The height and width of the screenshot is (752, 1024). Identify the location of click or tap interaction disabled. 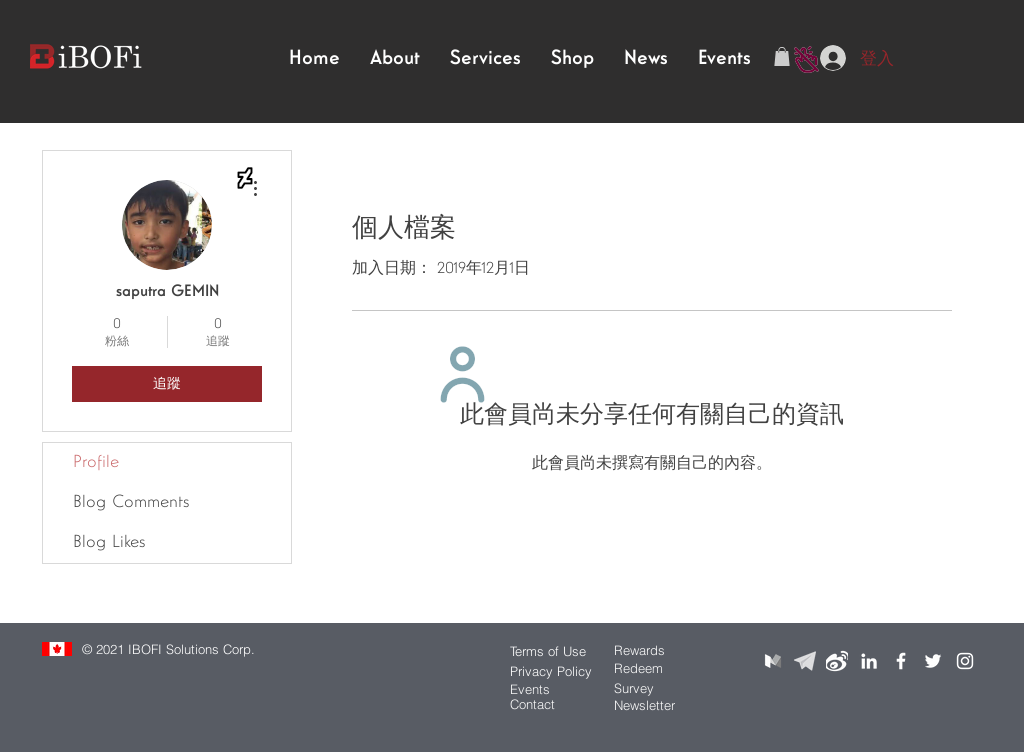
(806, 59).